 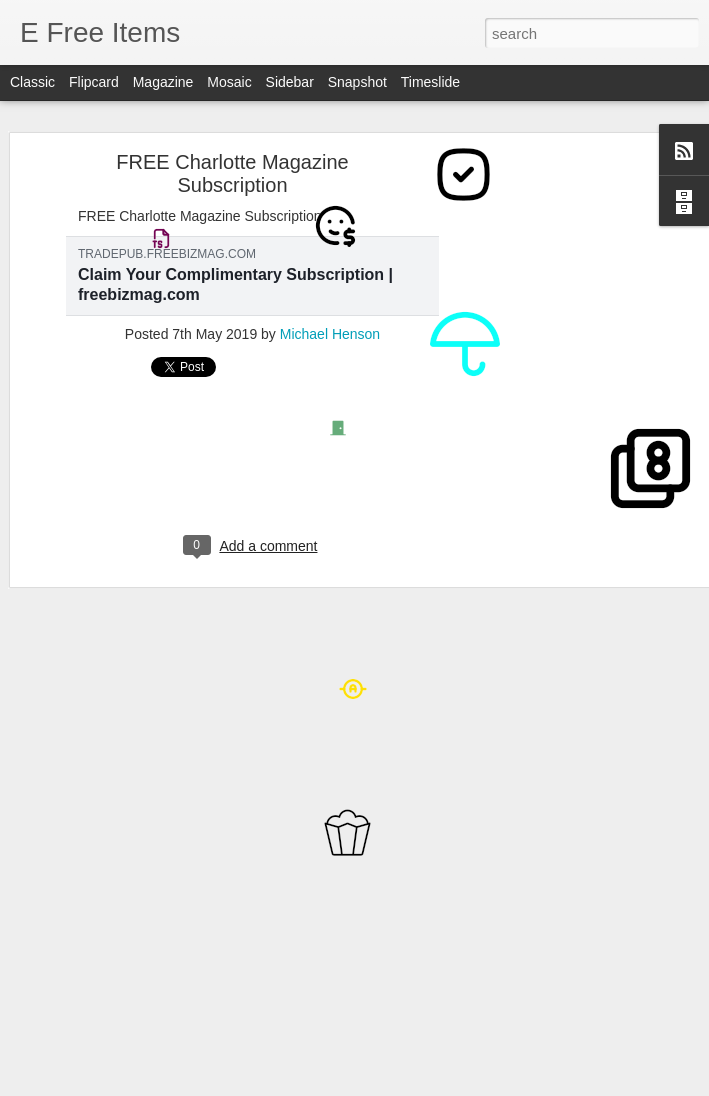 I want to click on view item 8 in a collection, so click(x=650, y=468).